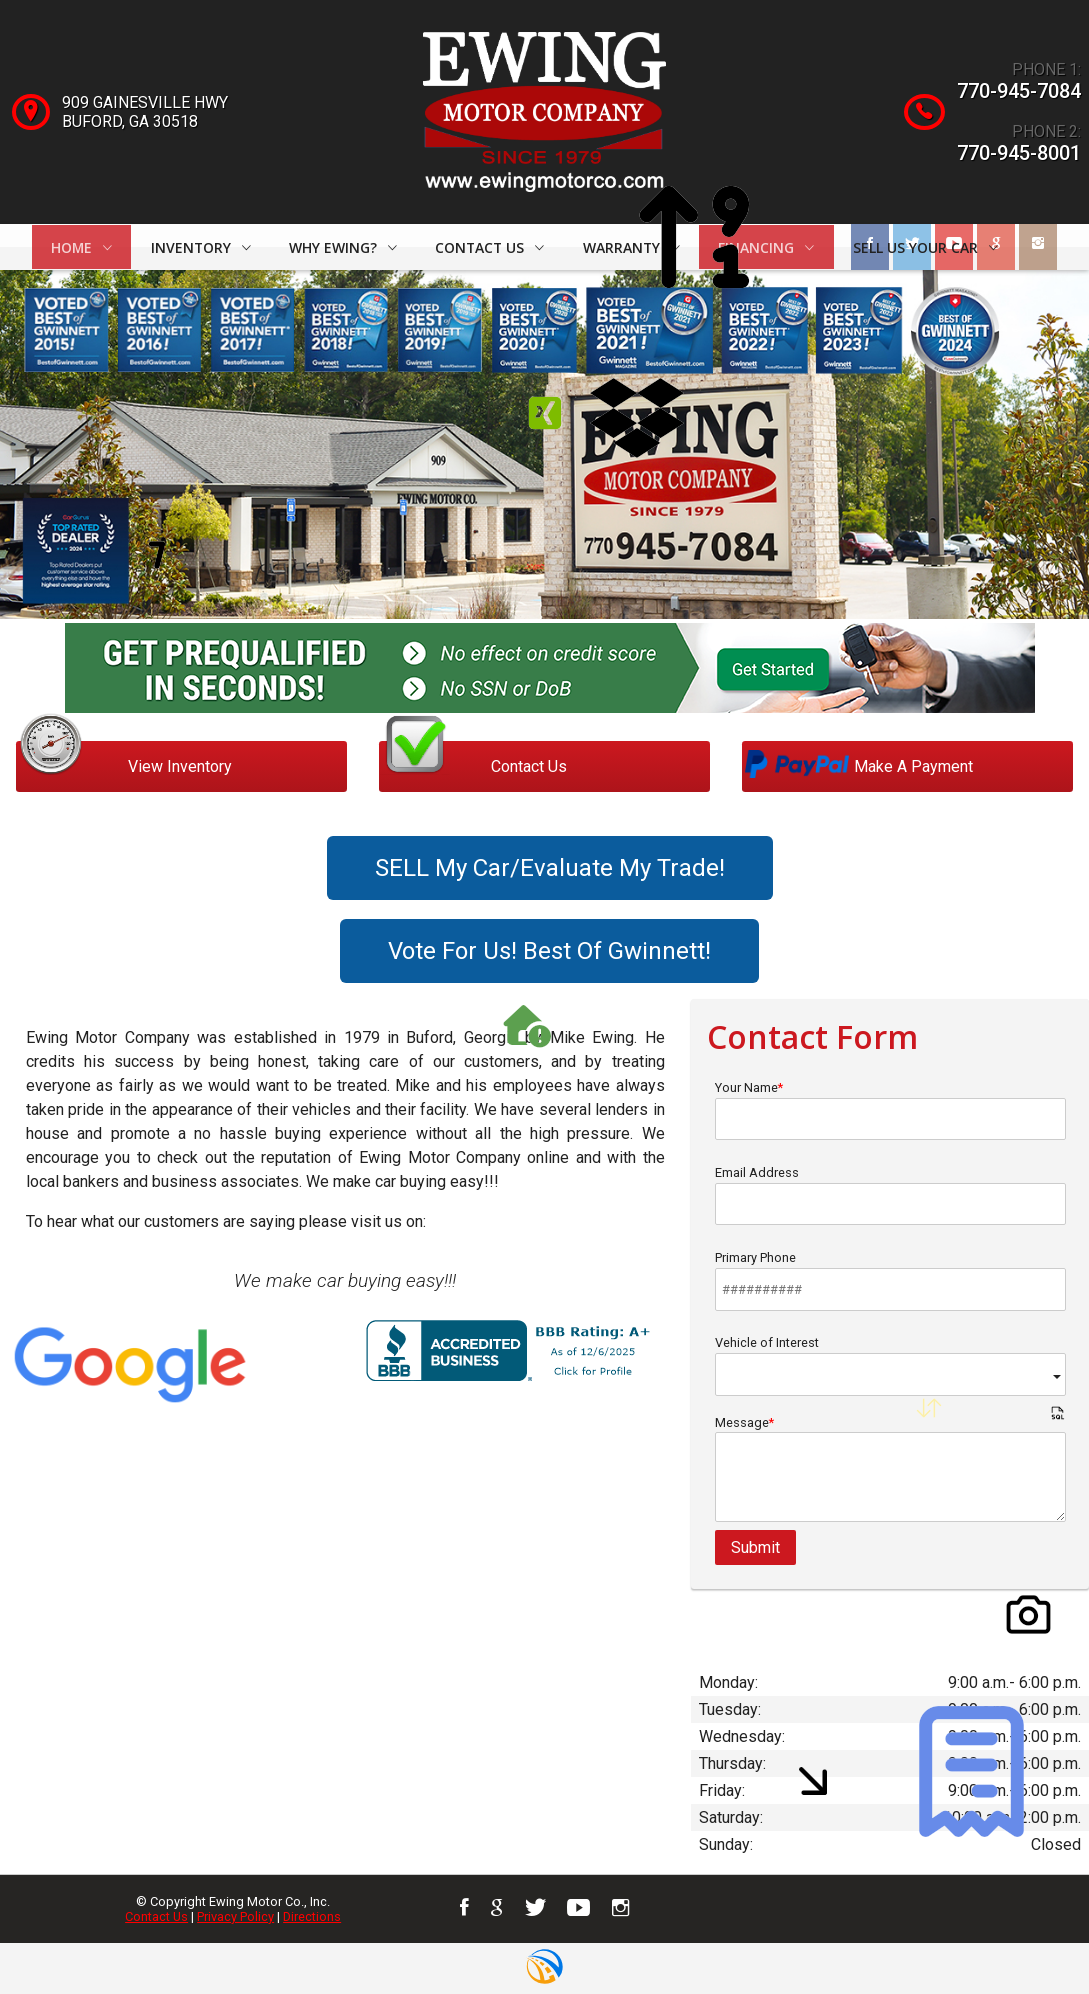 This screenshot has height=1994, width=1089. Describe the element at coordinates (813, 1781) in the screenshot. I see `navigate to the next item diagonally` at that location.